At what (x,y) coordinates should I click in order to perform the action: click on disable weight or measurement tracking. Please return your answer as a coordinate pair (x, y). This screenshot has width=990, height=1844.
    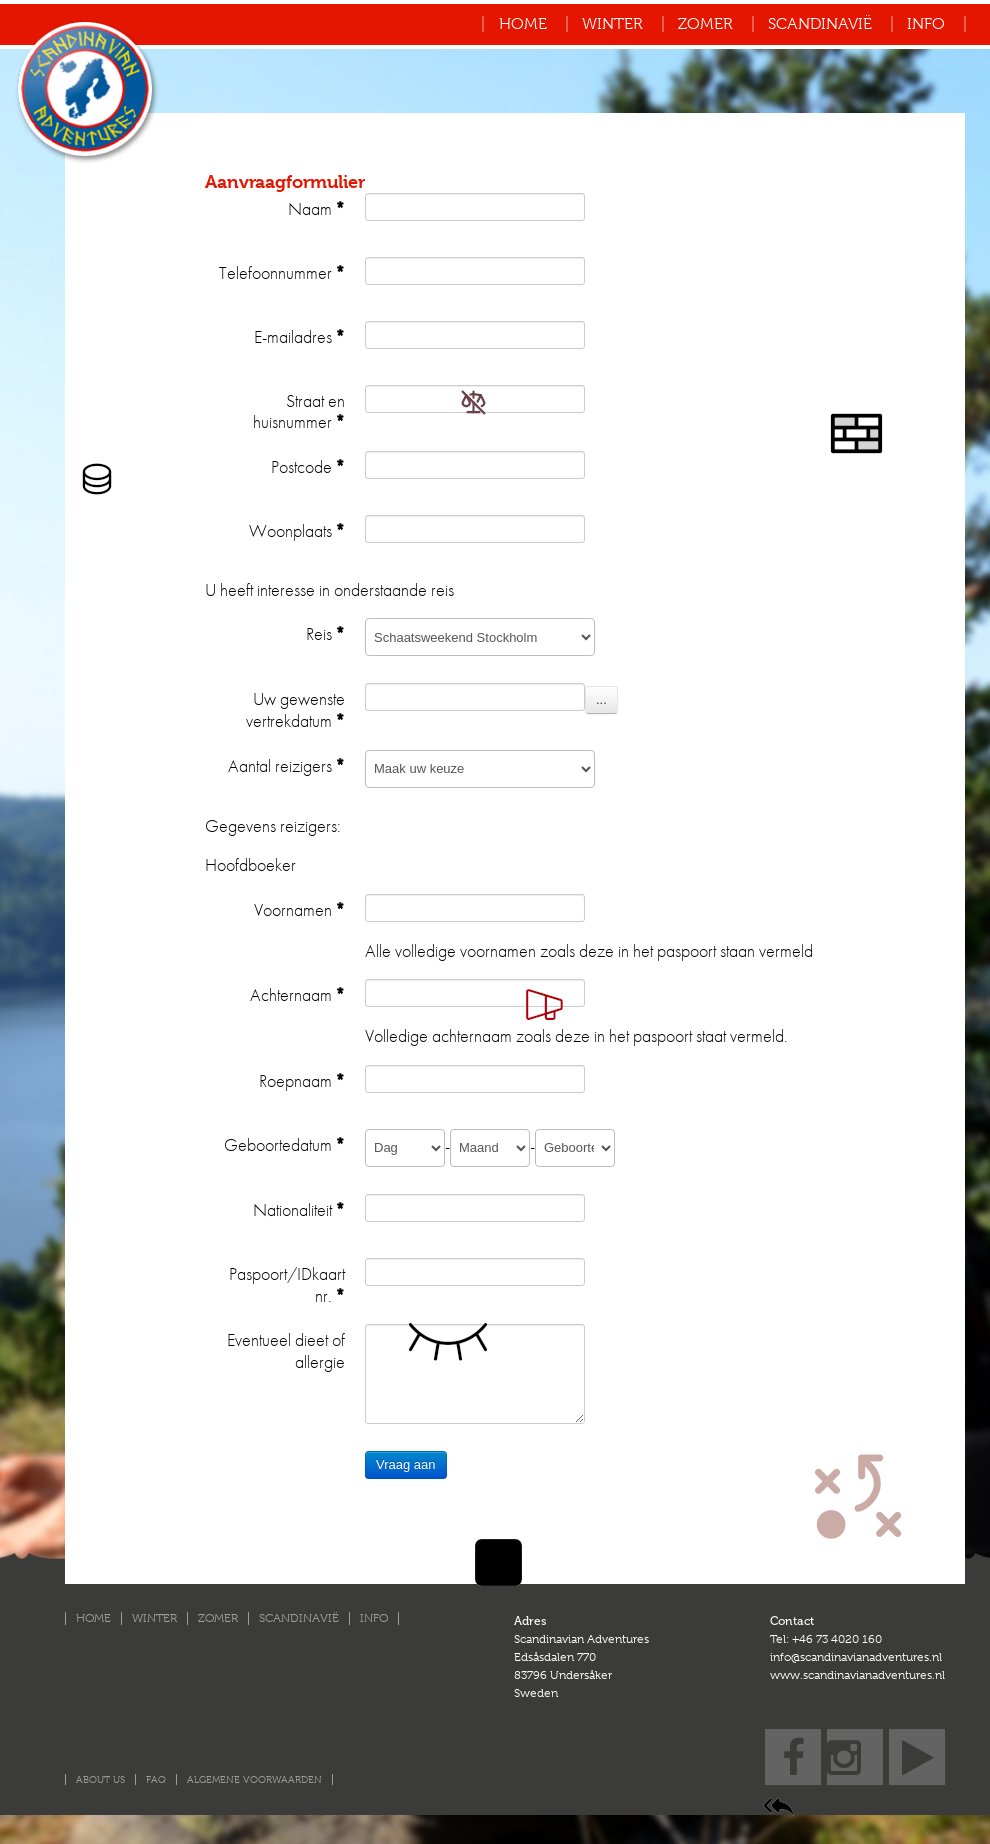
    Looking at the image, I should click on (473, 402).